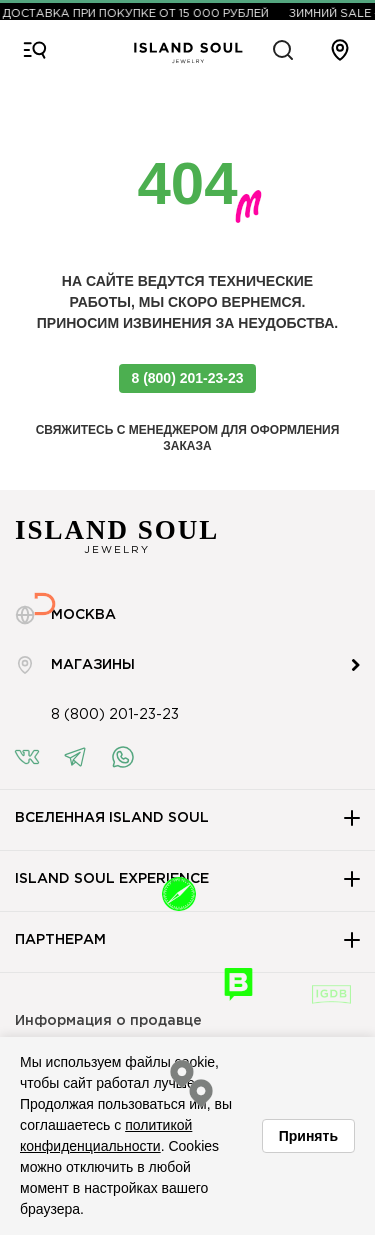 Image resolution: width=375 pixels, height=1235 pixels. Describe the element at coordinates (248, 206) in the screenshot. I see `open Marvel app for prototyping` at that location.